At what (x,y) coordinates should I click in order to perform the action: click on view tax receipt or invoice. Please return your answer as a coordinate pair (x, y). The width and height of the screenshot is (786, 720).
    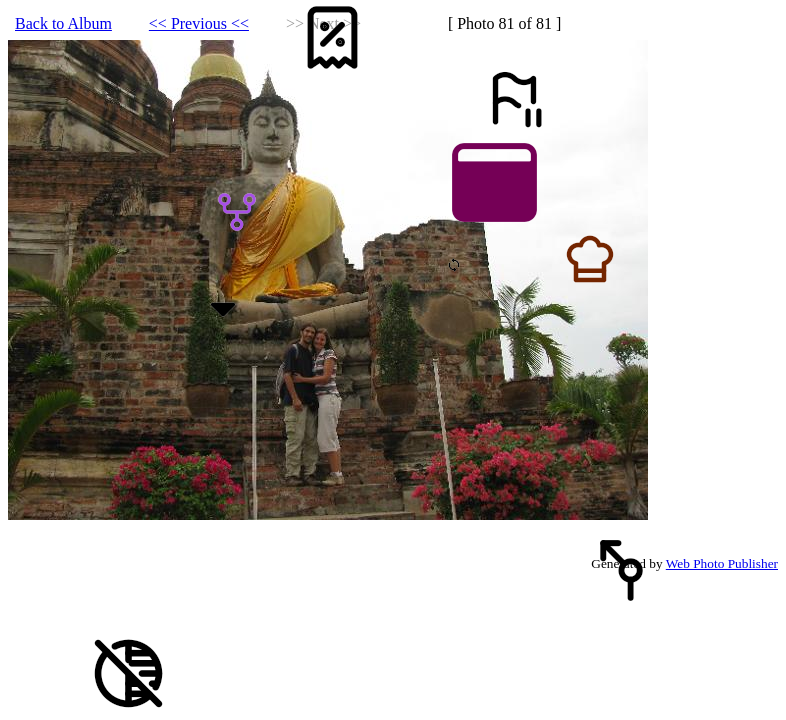
    Looking at the image, I should click on (332, 37).